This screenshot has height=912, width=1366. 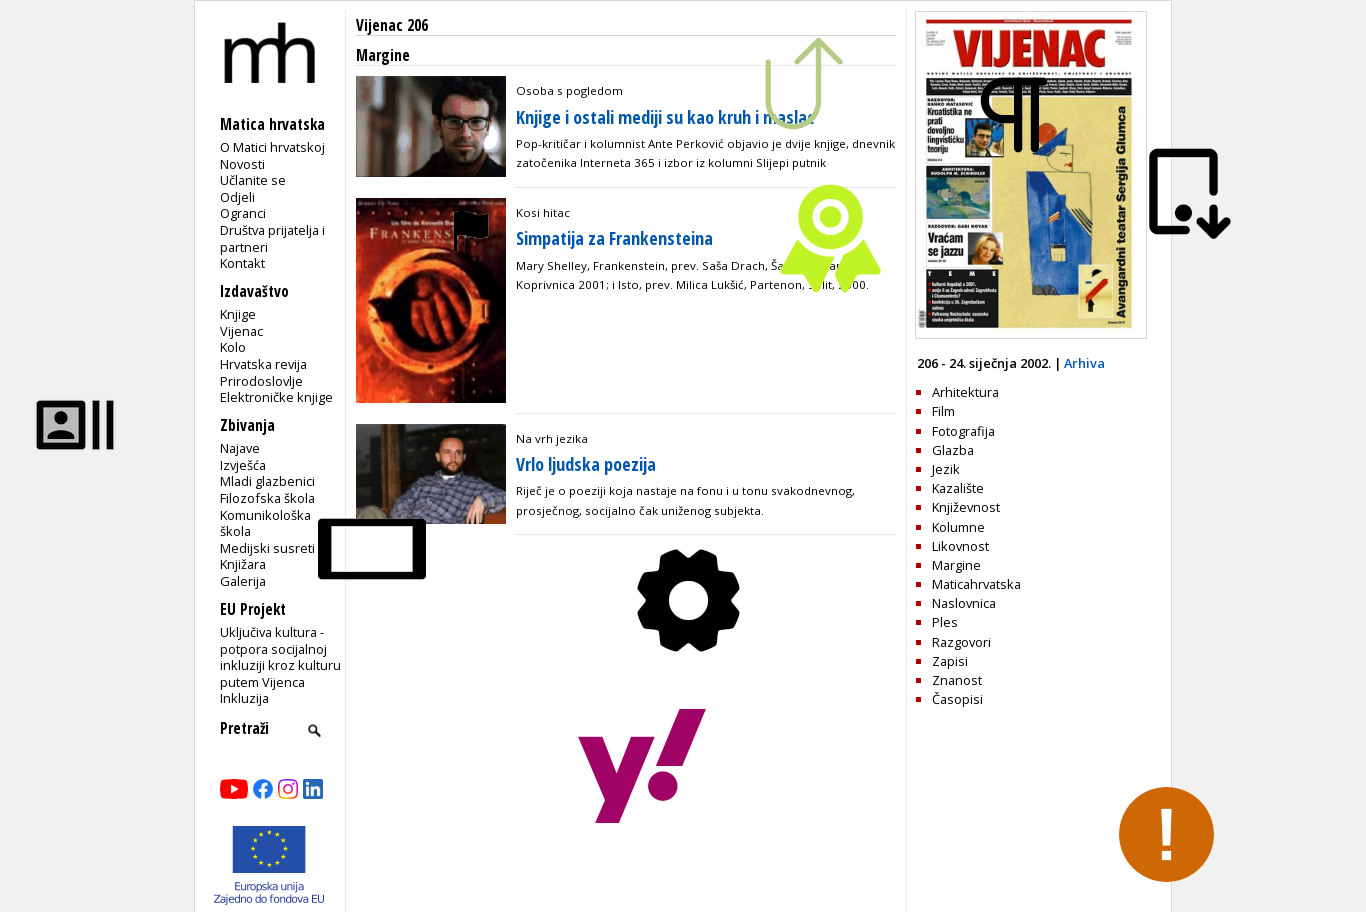 I want to click on flag or mark an item for follow-up, so click(x=471, y=231).